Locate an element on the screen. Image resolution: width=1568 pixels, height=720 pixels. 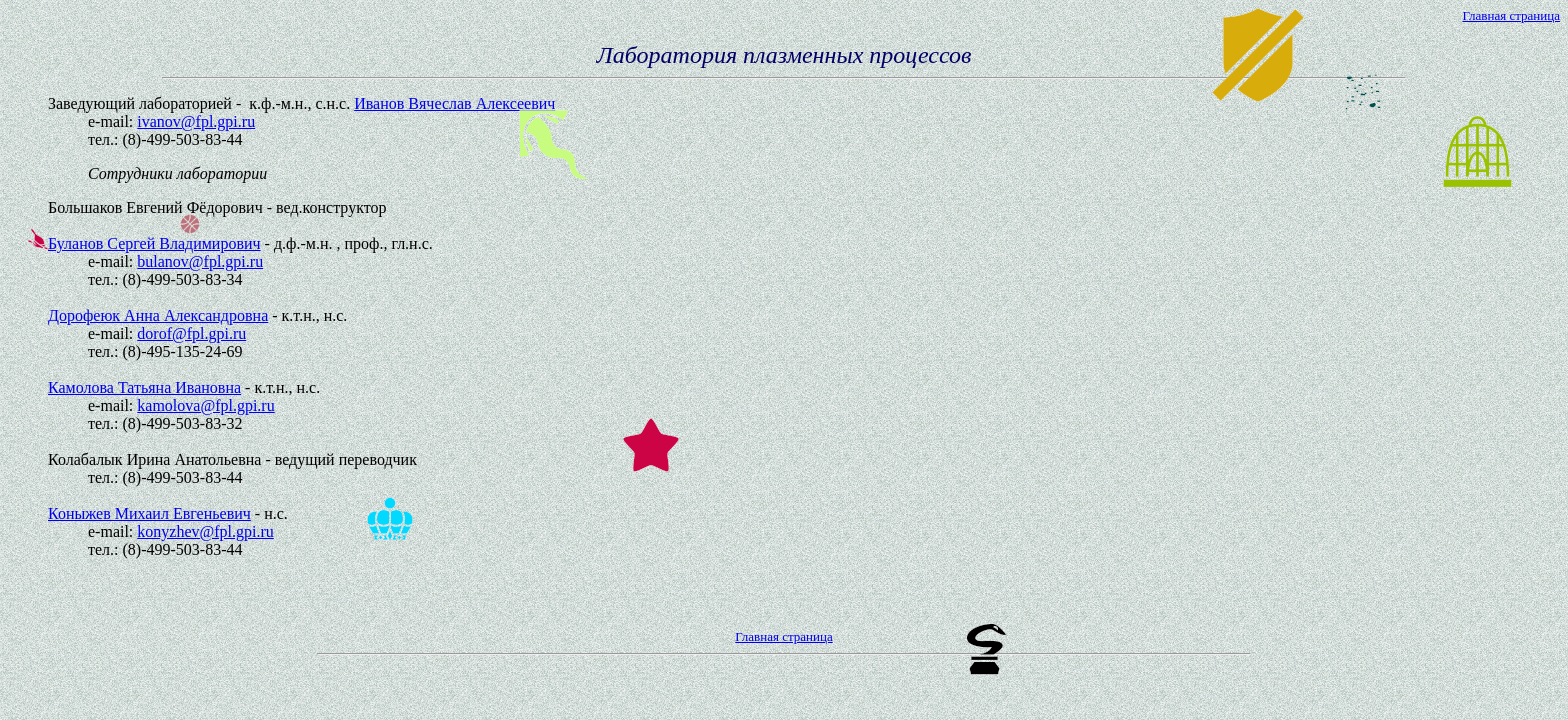
protection or security features are disabled is located at coordinates (1258, 55).